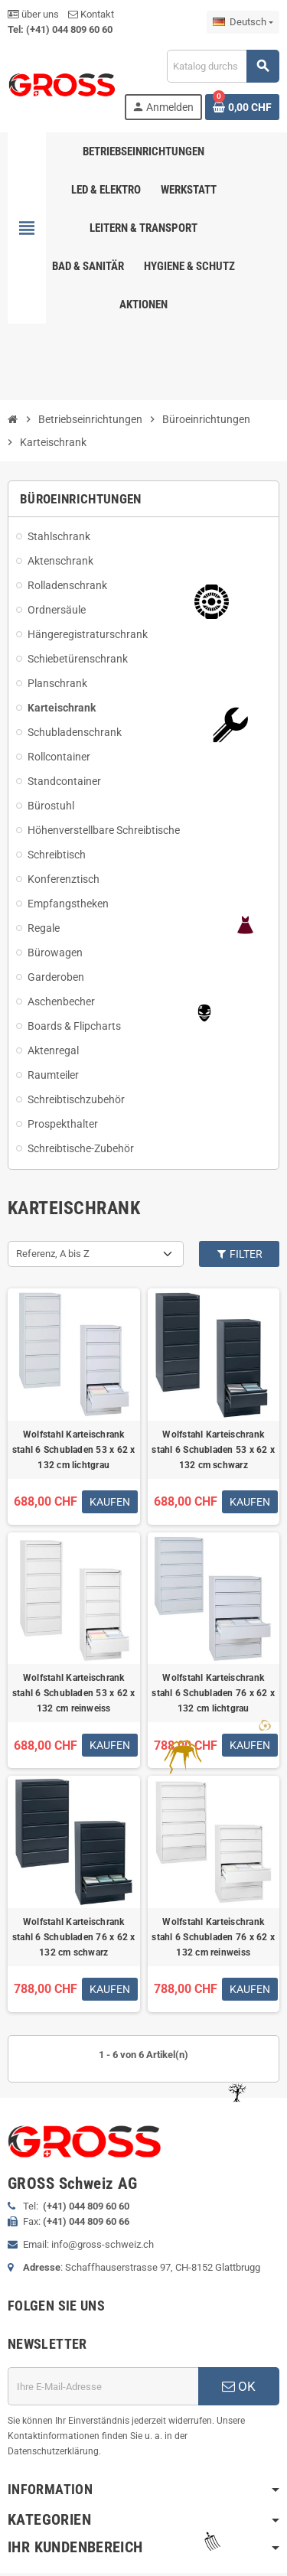 This screenshot has height=2576, width=287. I want to click on select a villain or antagonist character, so click(204, 1013).